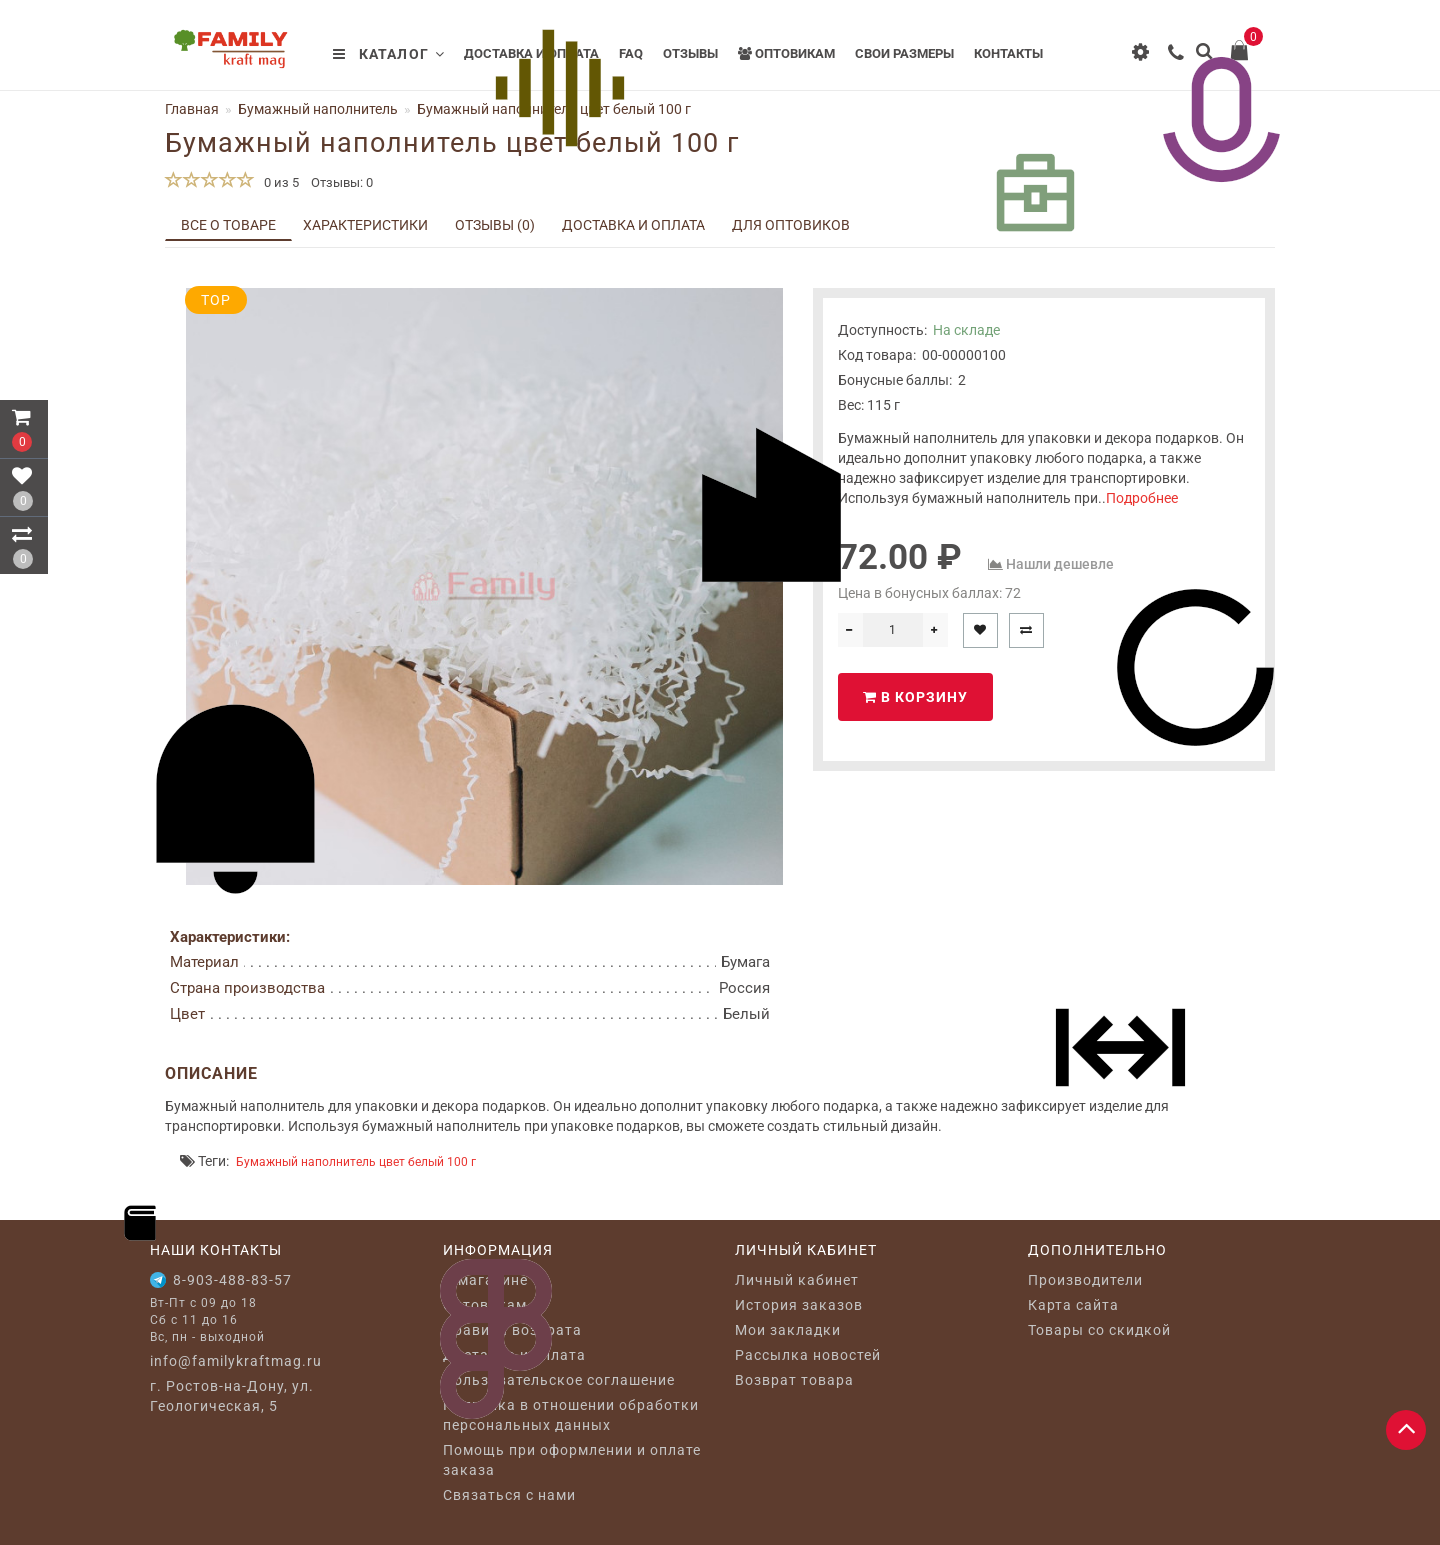  What do you see at coordinates (1221, 122) in the screenshot?
I see `tap to start voice recording` at bounding box center [1221, 122].